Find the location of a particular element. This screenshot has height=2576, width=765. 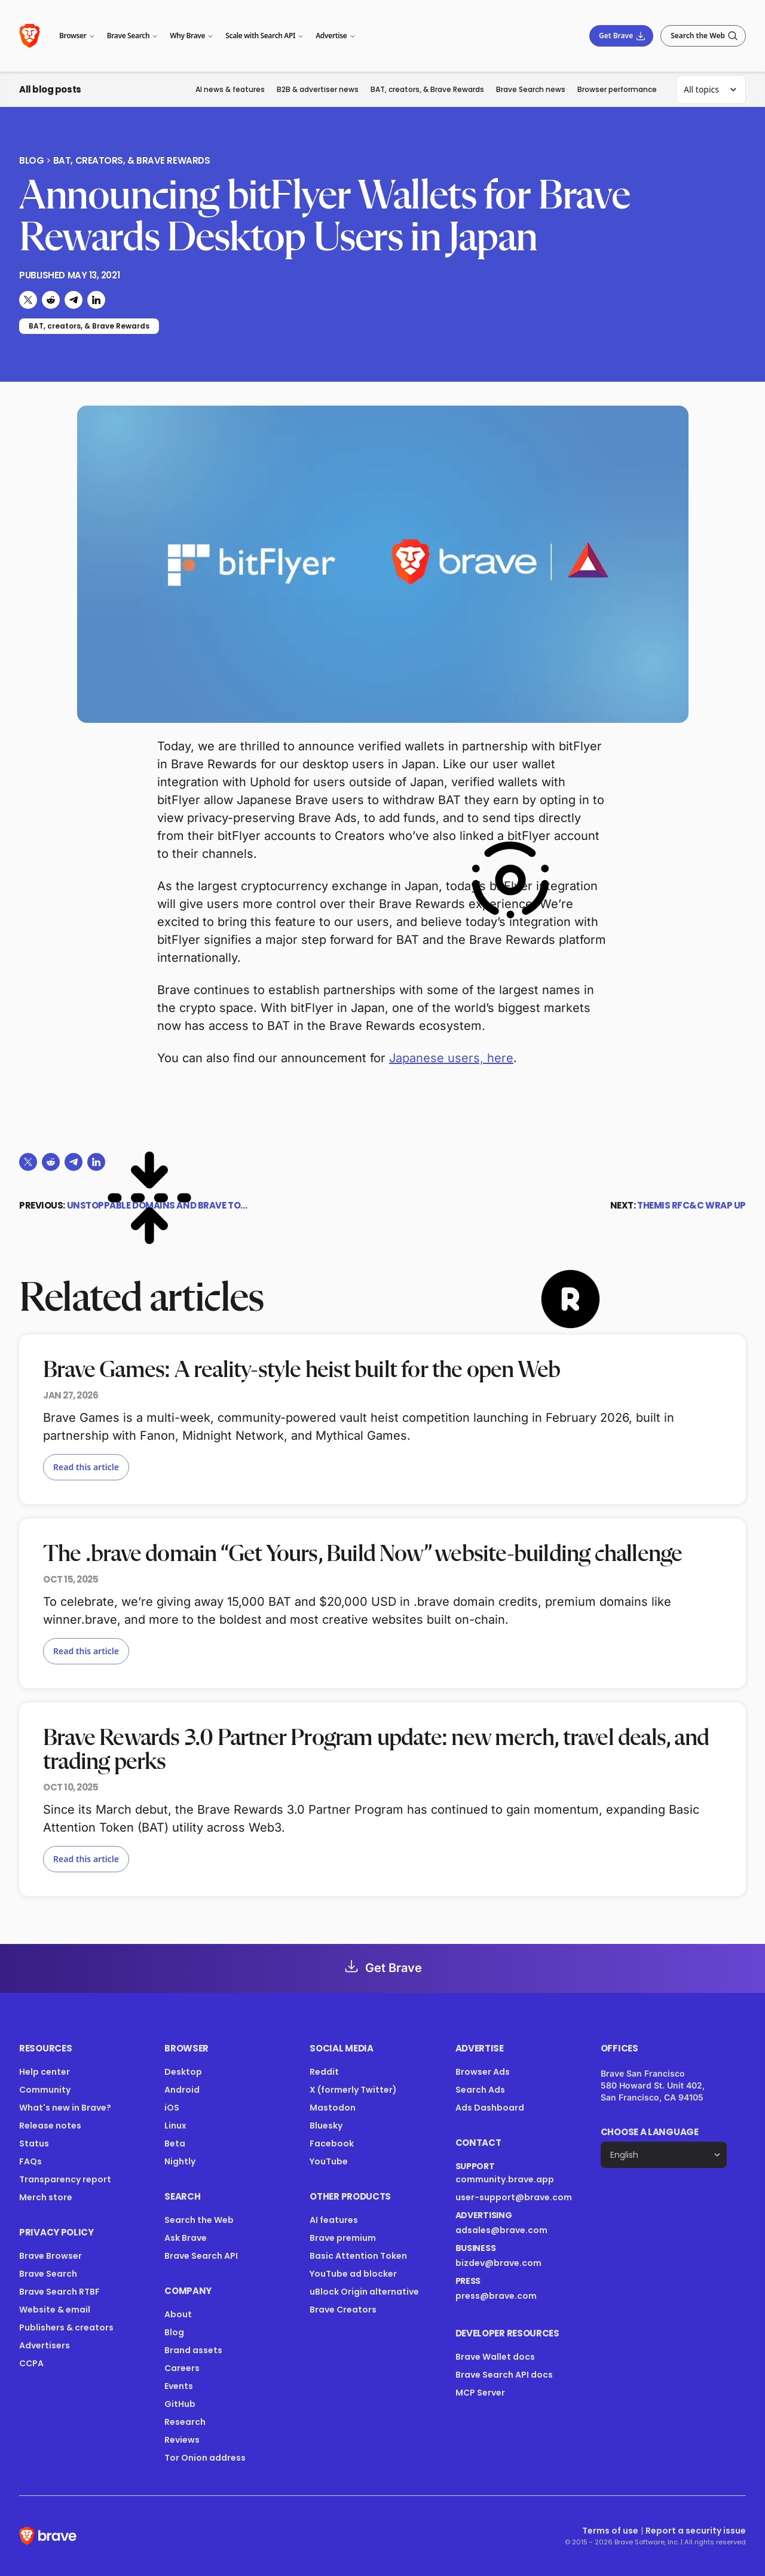

access science or chemistry features is located at coordinates (510, 880).